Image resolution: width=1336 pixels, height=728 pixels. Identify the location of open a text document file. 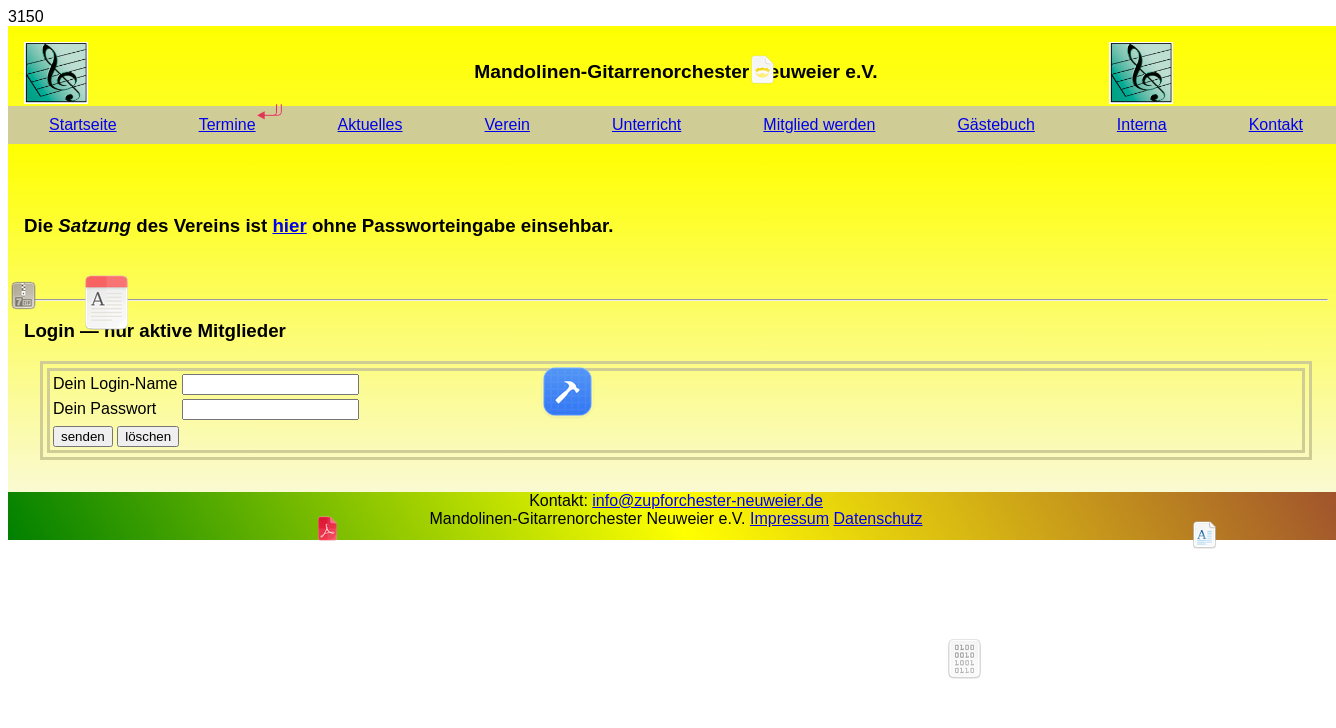
(1204, 534).